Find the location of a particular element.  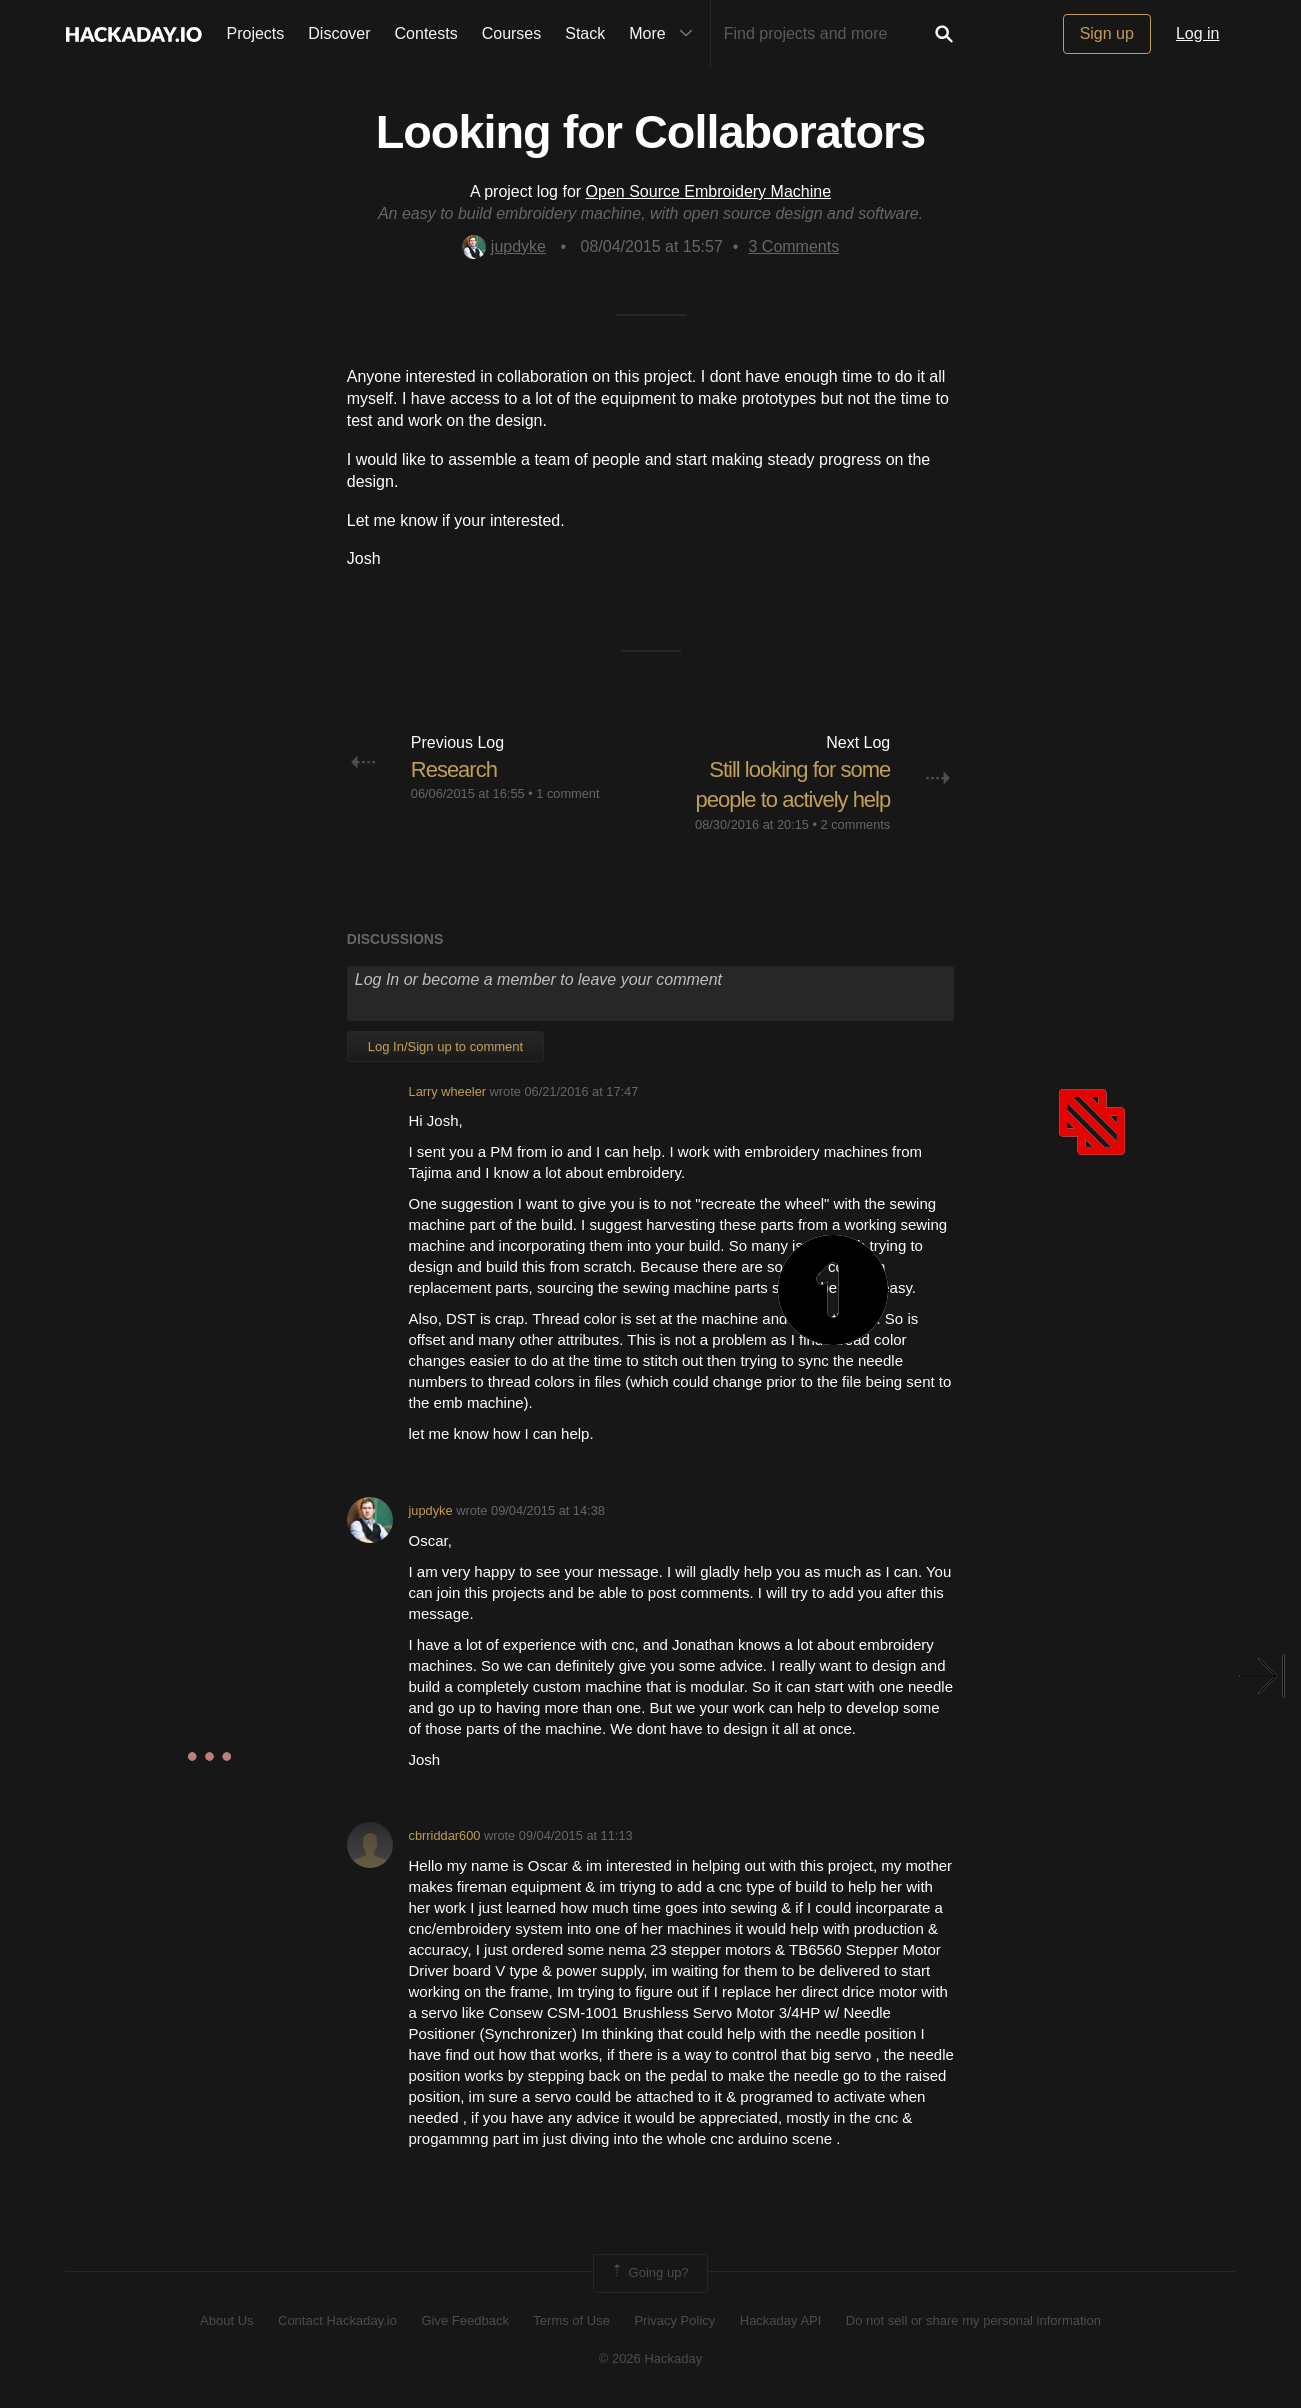

open more options menu is located at coordinates (209, 1756).